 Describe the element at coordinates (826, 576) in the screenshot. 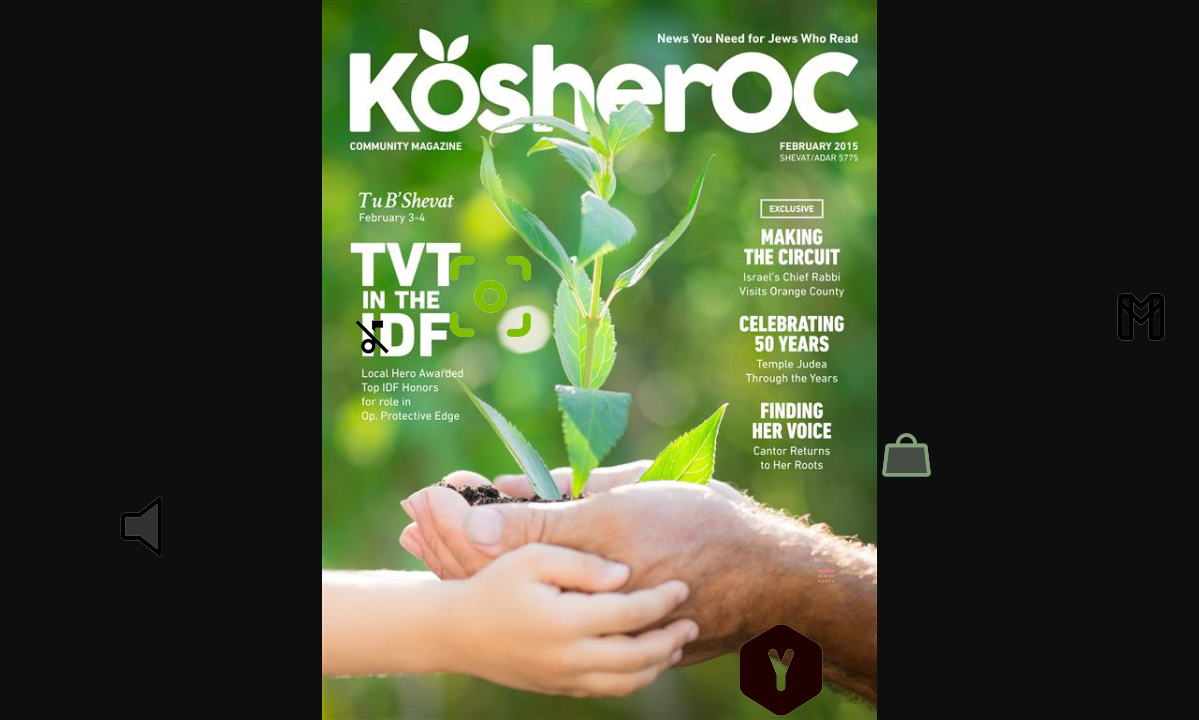

I see `select border line style` at that location.